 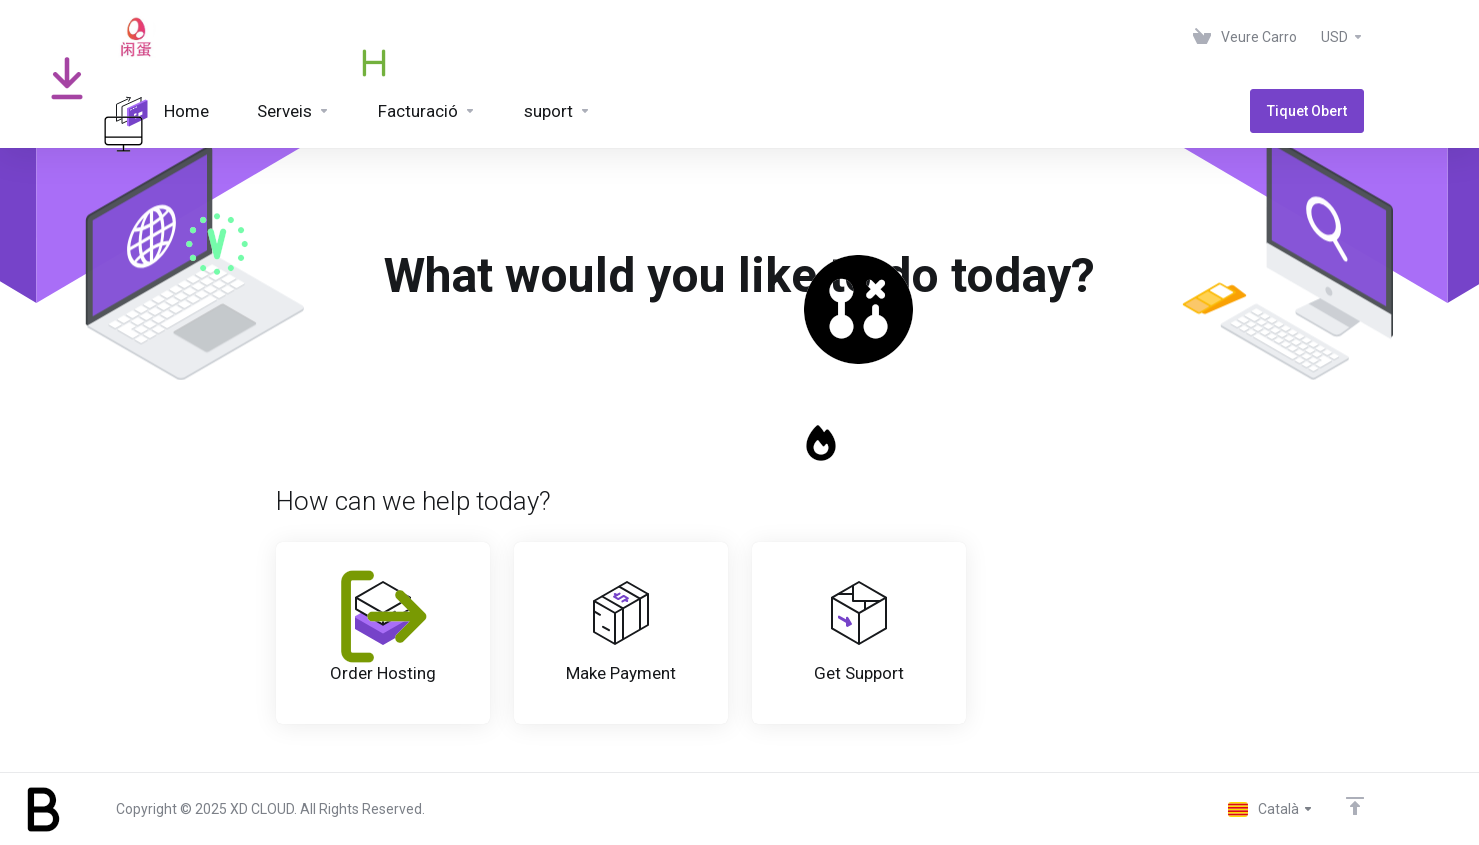 I want to click on apply bold formatting to selected text, so click(x=43, y=809).